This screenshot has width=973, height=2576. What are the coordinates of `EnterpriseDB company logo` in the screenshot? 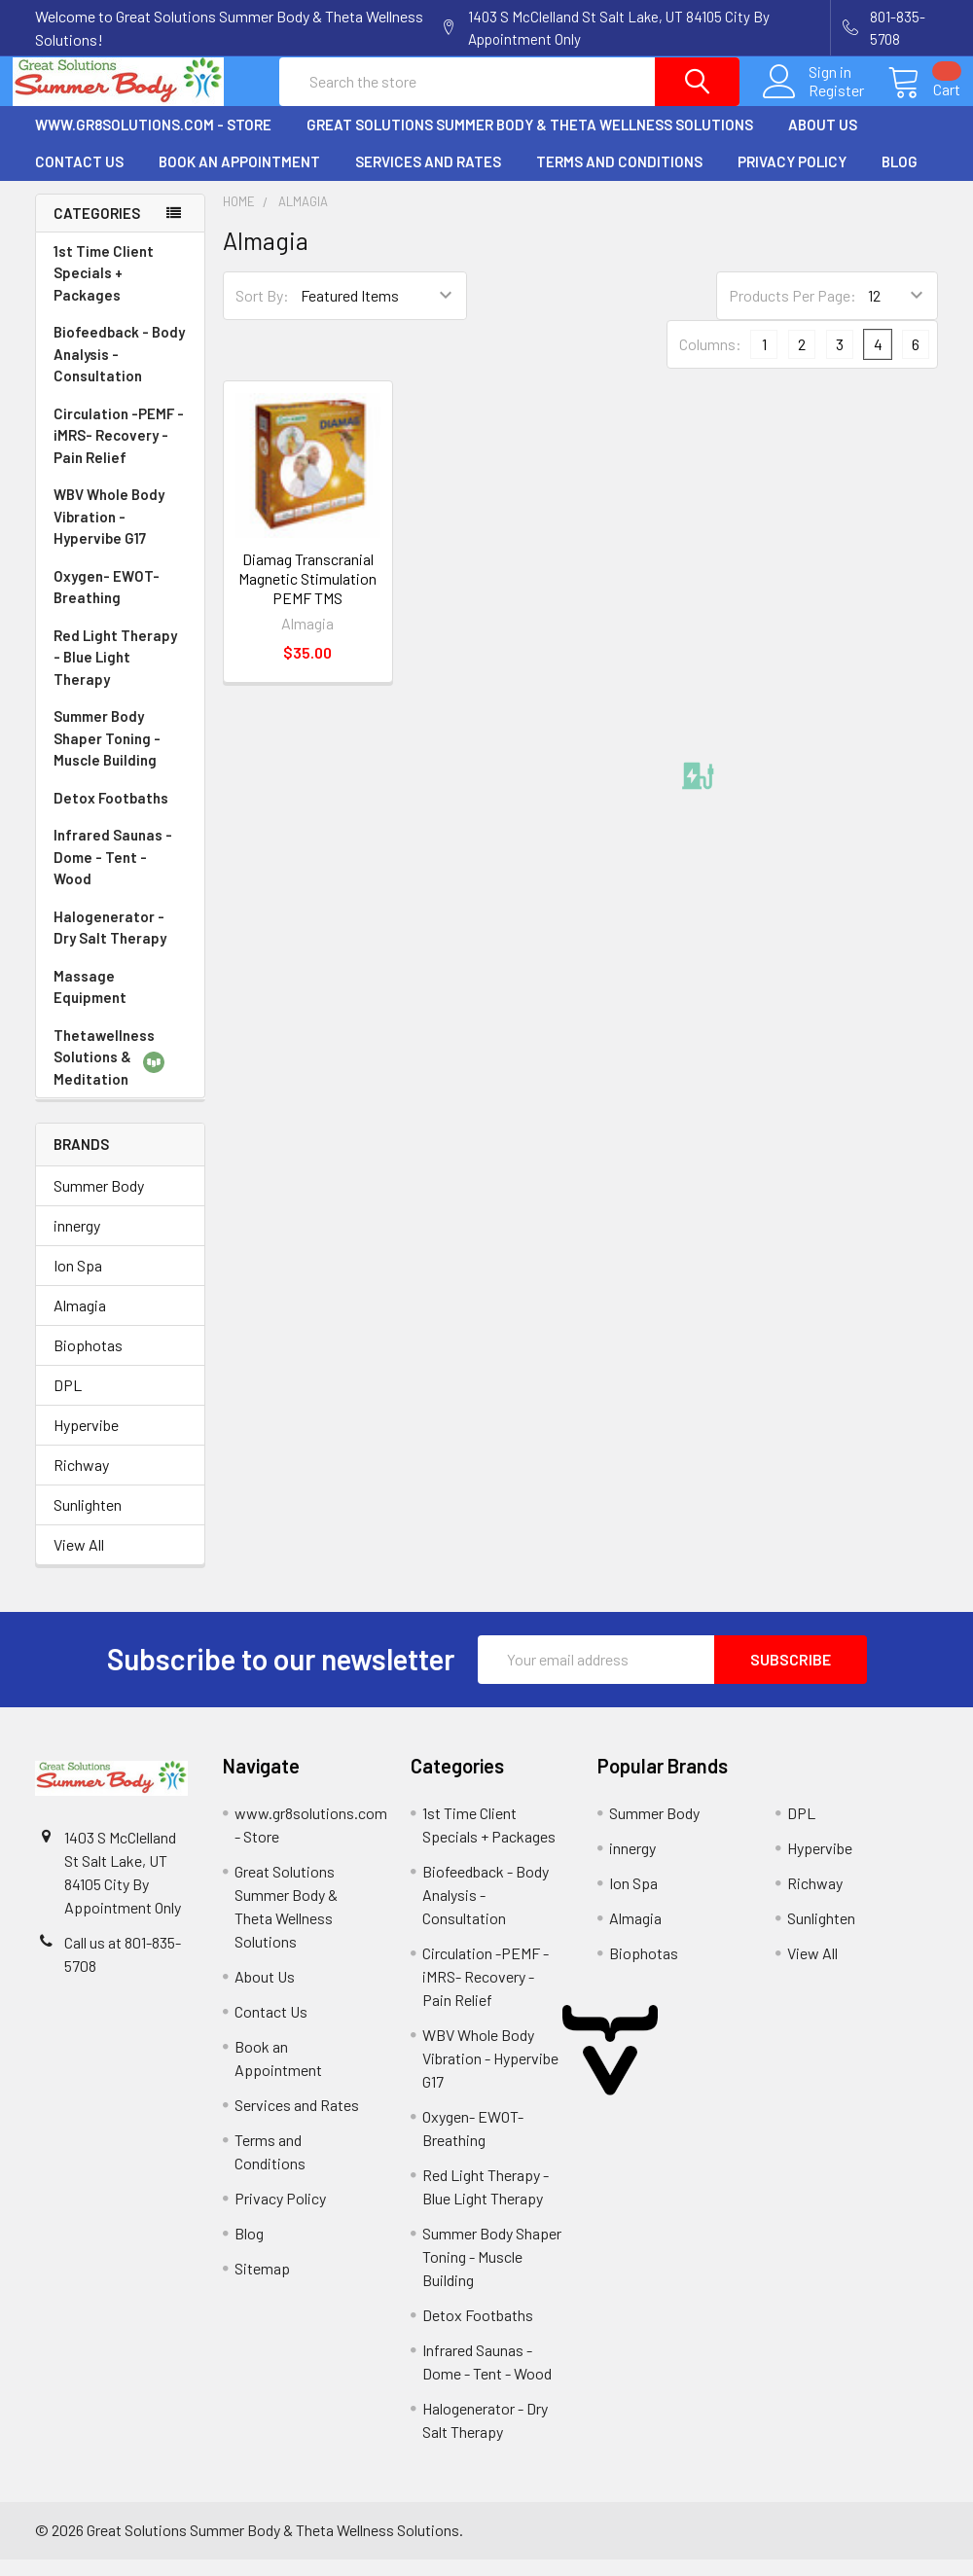 It's located at (154, 1062).